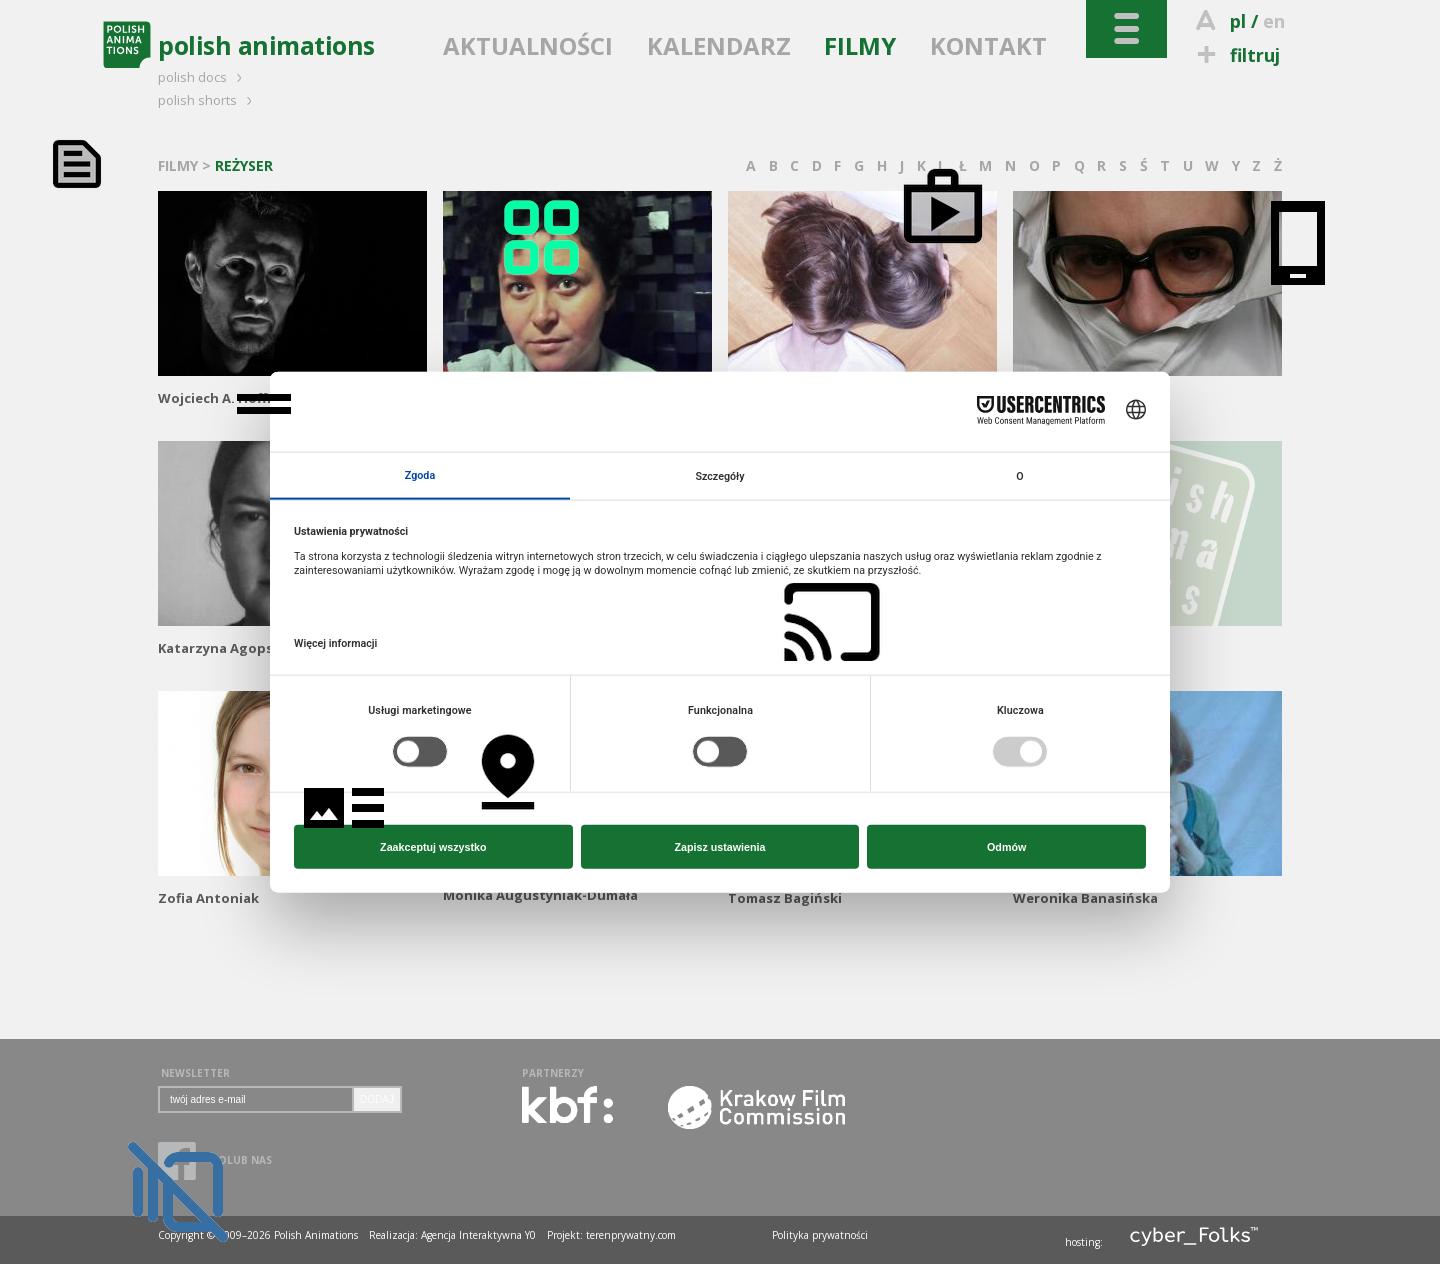  I want to click on version history unavailable, so click(178, 1192).